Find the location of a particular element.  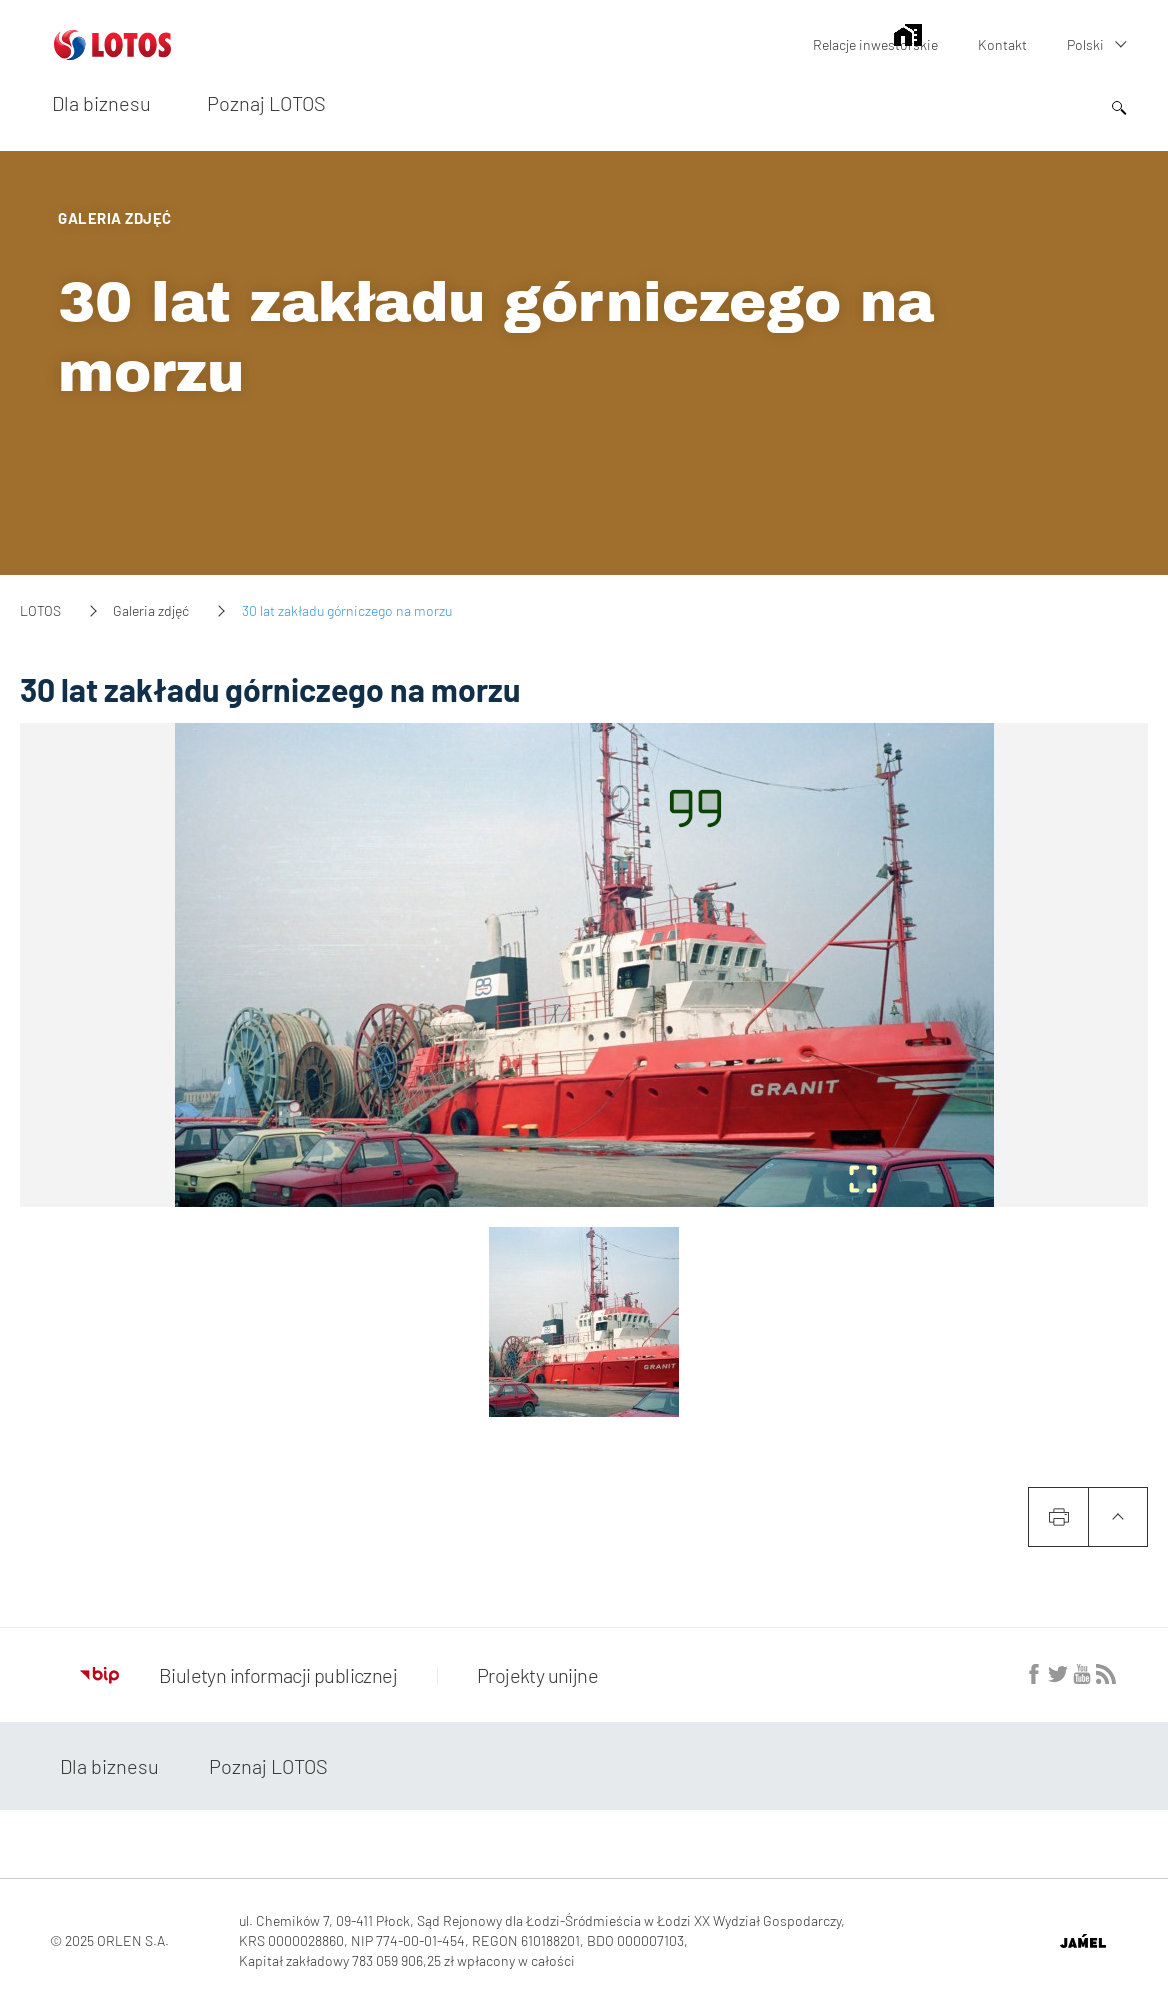

switch between home and office mode is located at coordinates (908, 35).